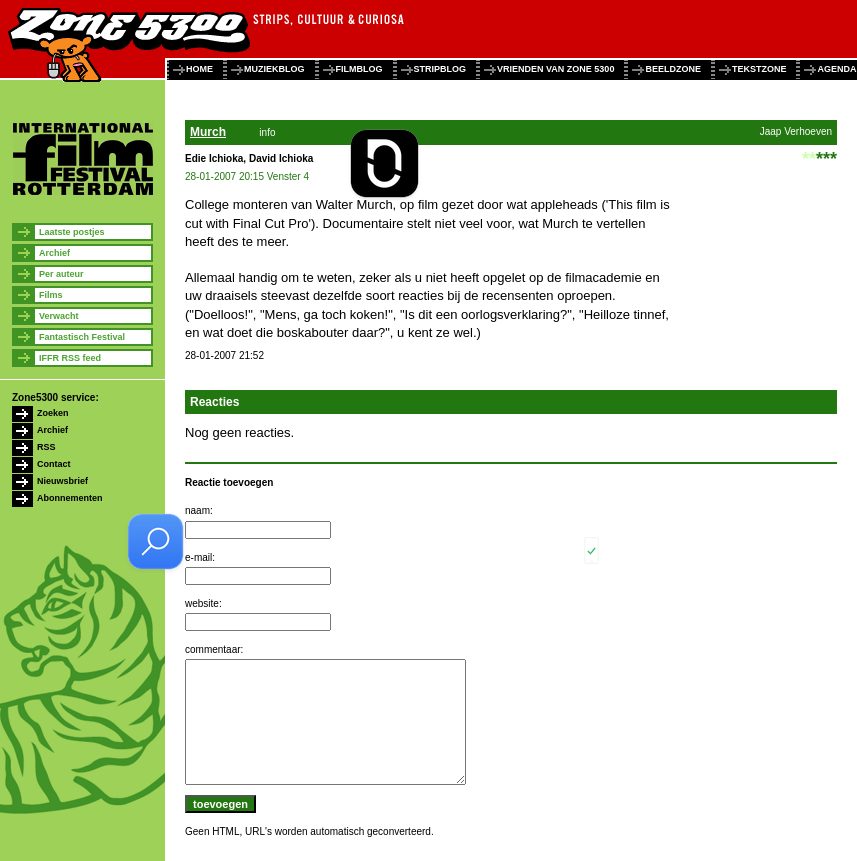 This screenshot has height=861, width=857. I want to click on smartphone successfully connected, so click(591, 550).